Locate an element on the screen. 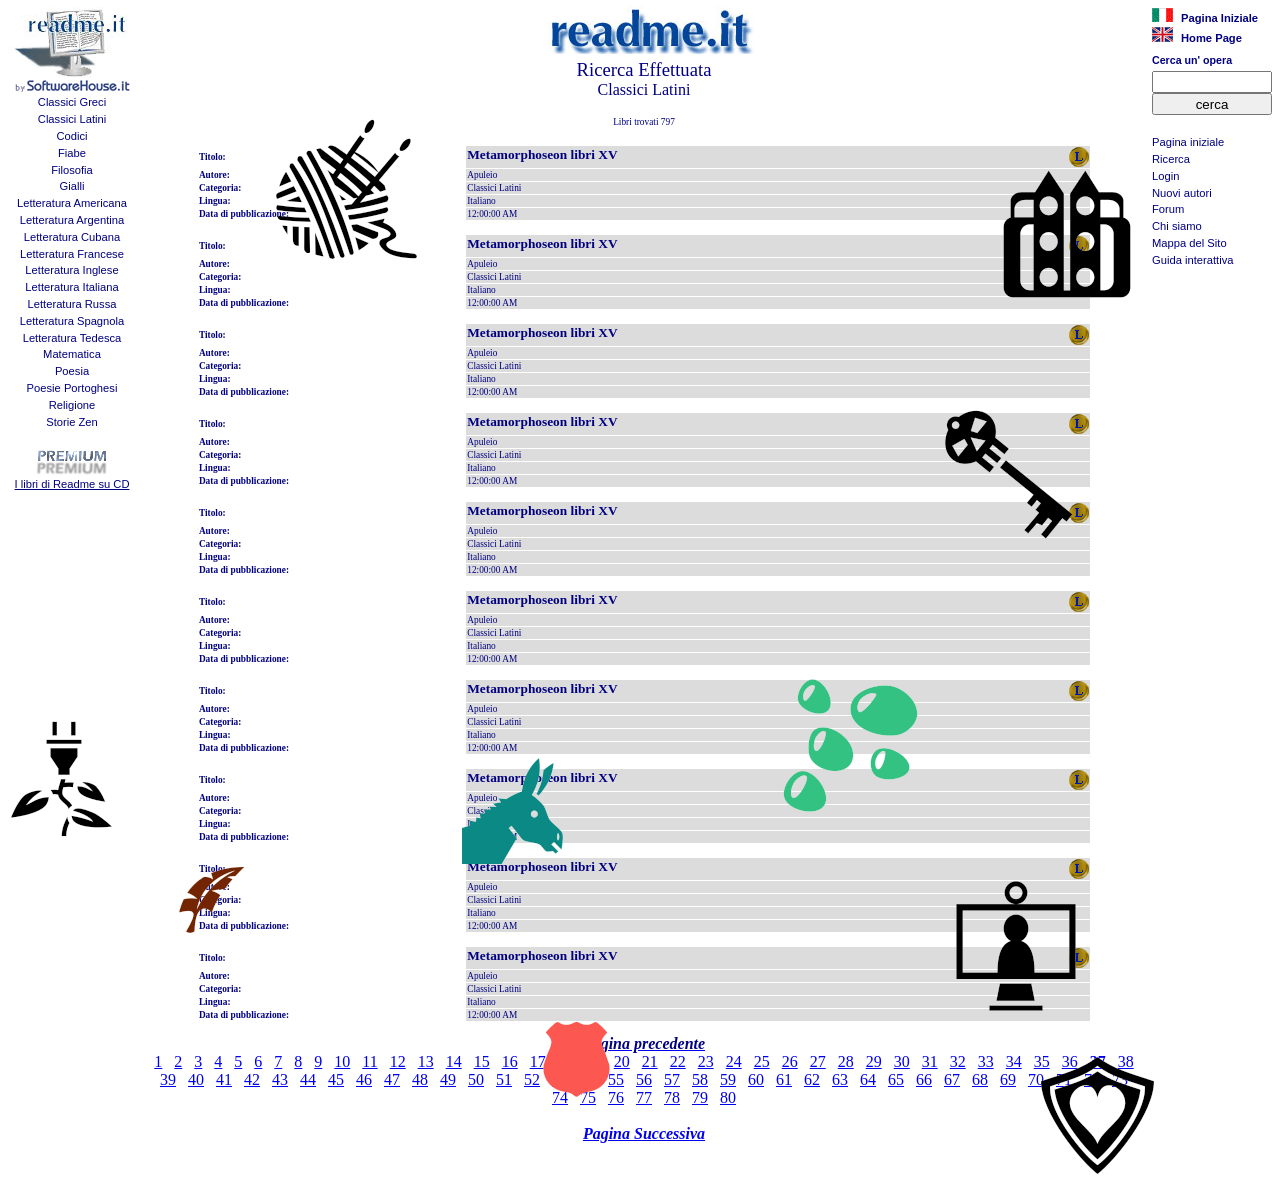 The height and width of the screenshot is (1179, 1280). access master or admin permissions is located at coordinates (1008, 474).